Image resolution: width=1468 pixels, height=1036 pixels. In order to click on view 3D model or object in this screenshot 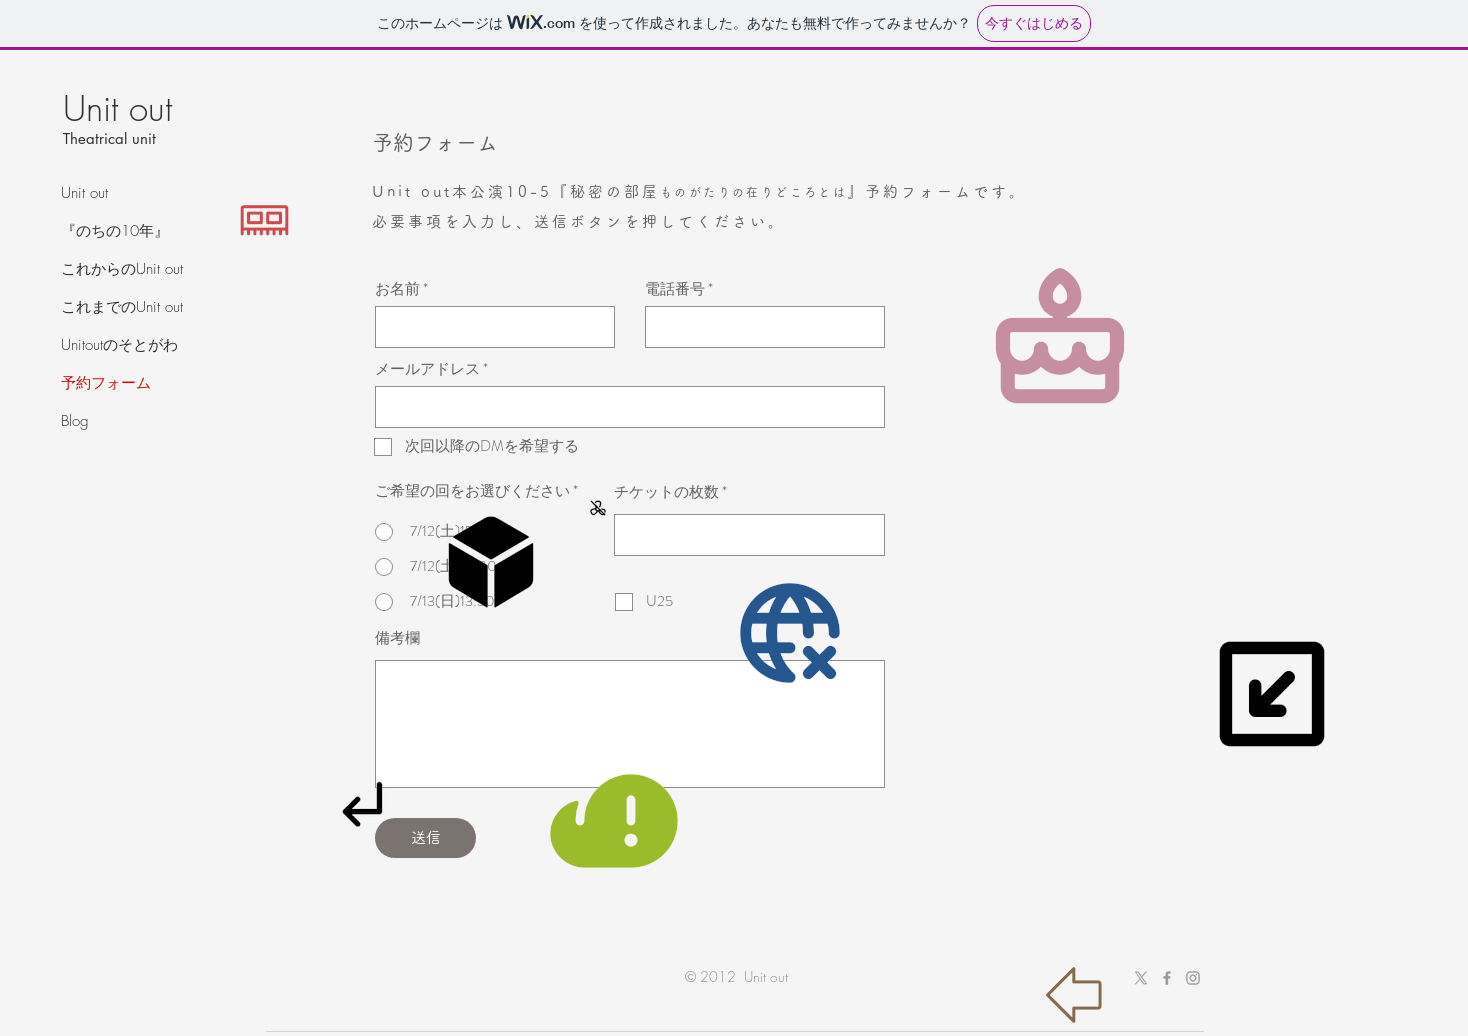, I will do `click(491, 562)`.